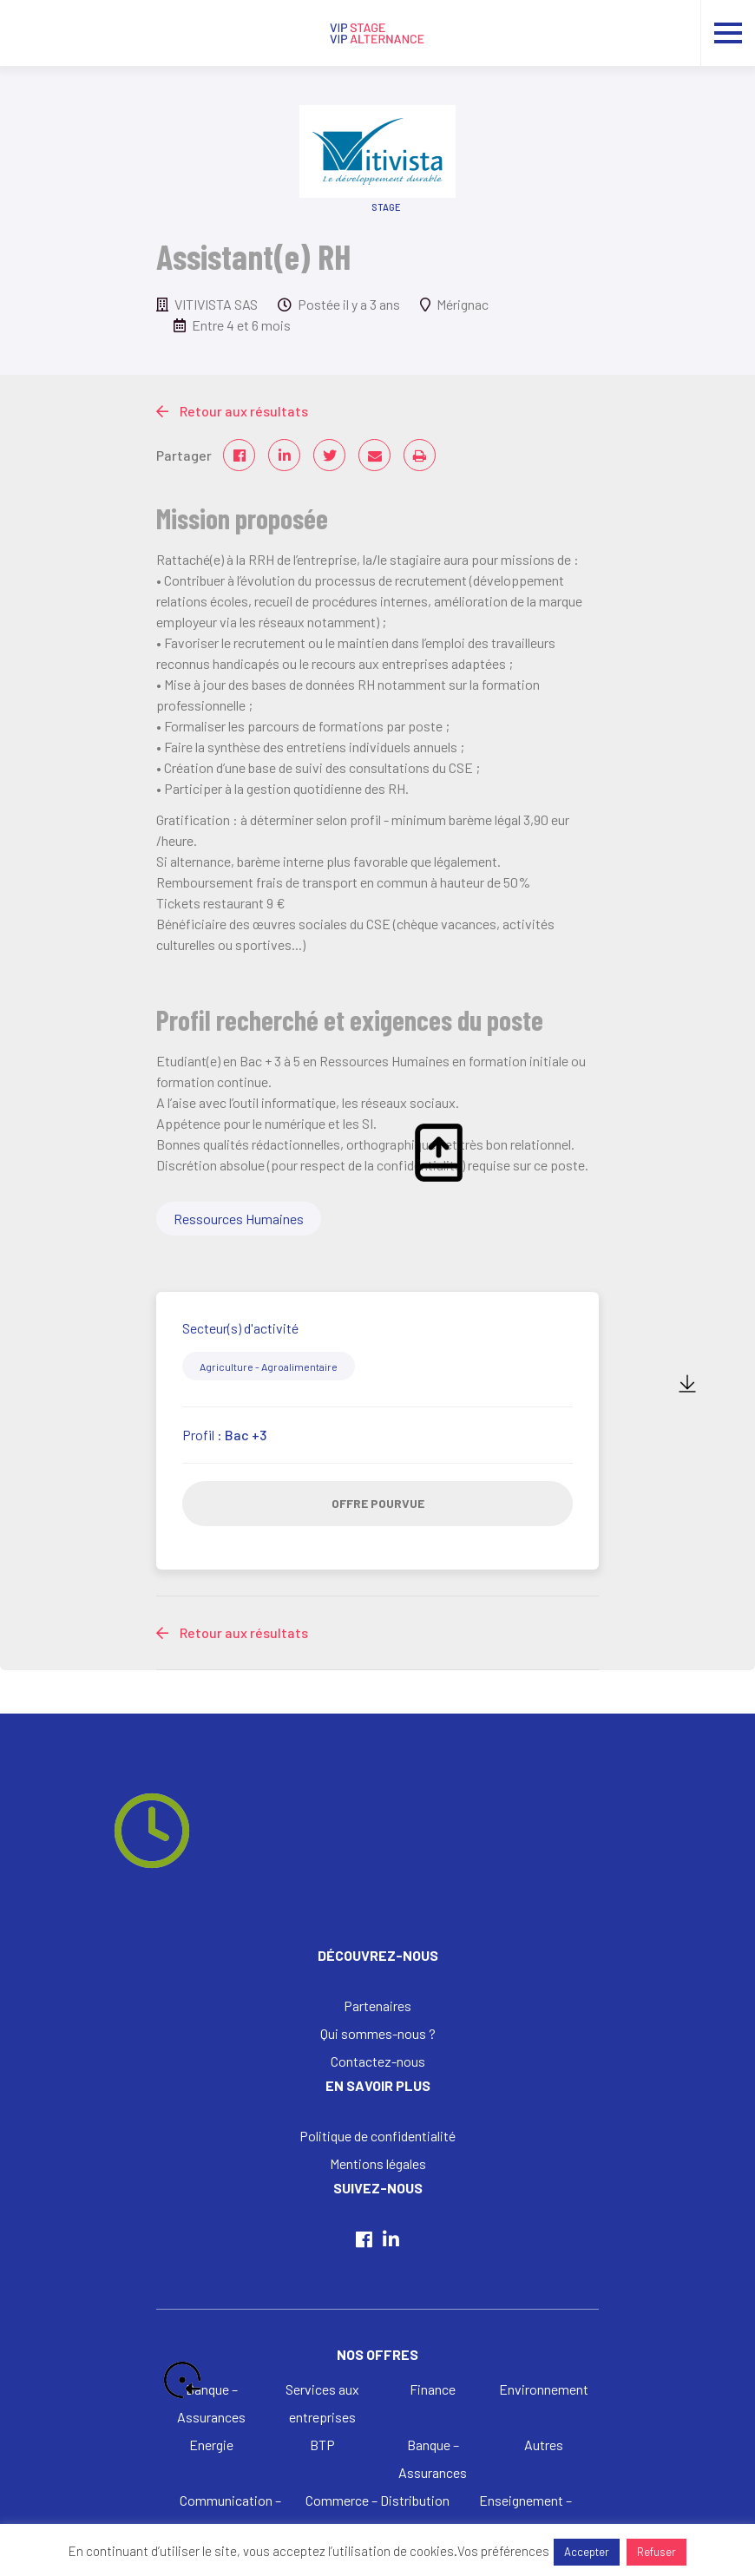 The image size is (755, 2576). Describe the element at coordinates (182, 2380) in the screenshot. I see `indicates an issue is tracked by another issue` at that location.